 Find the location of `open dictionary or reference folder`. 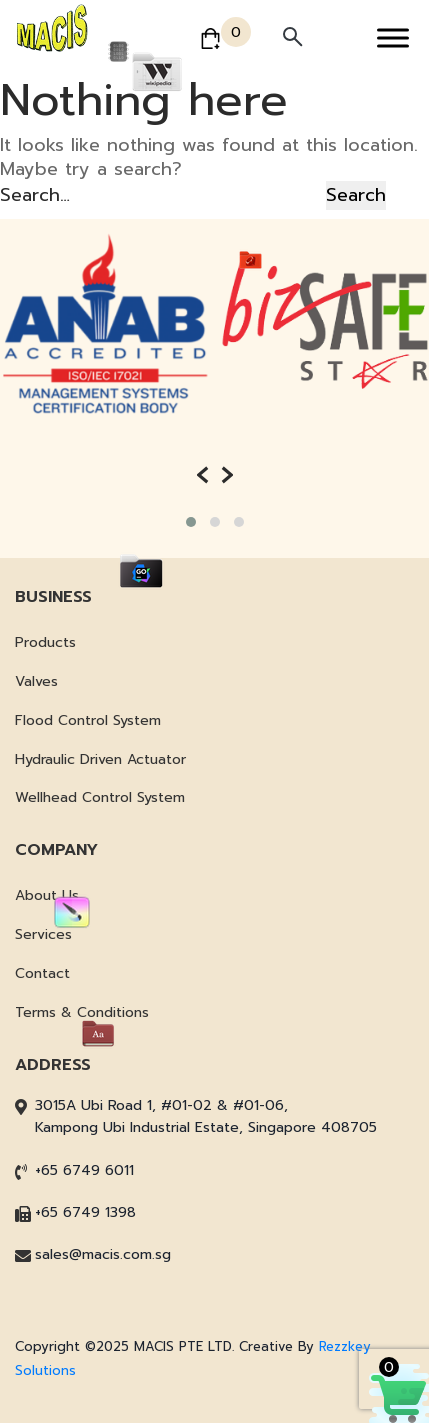

open dictionary or reference folder is located at coordinates (98, 1034).